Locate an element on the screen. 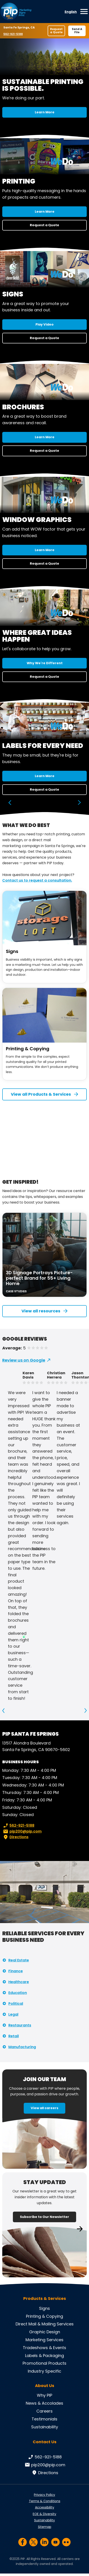 The height and width of the screenshot is (2576, 89). navigate to the next item or page is located at coordinates (80, 2229).